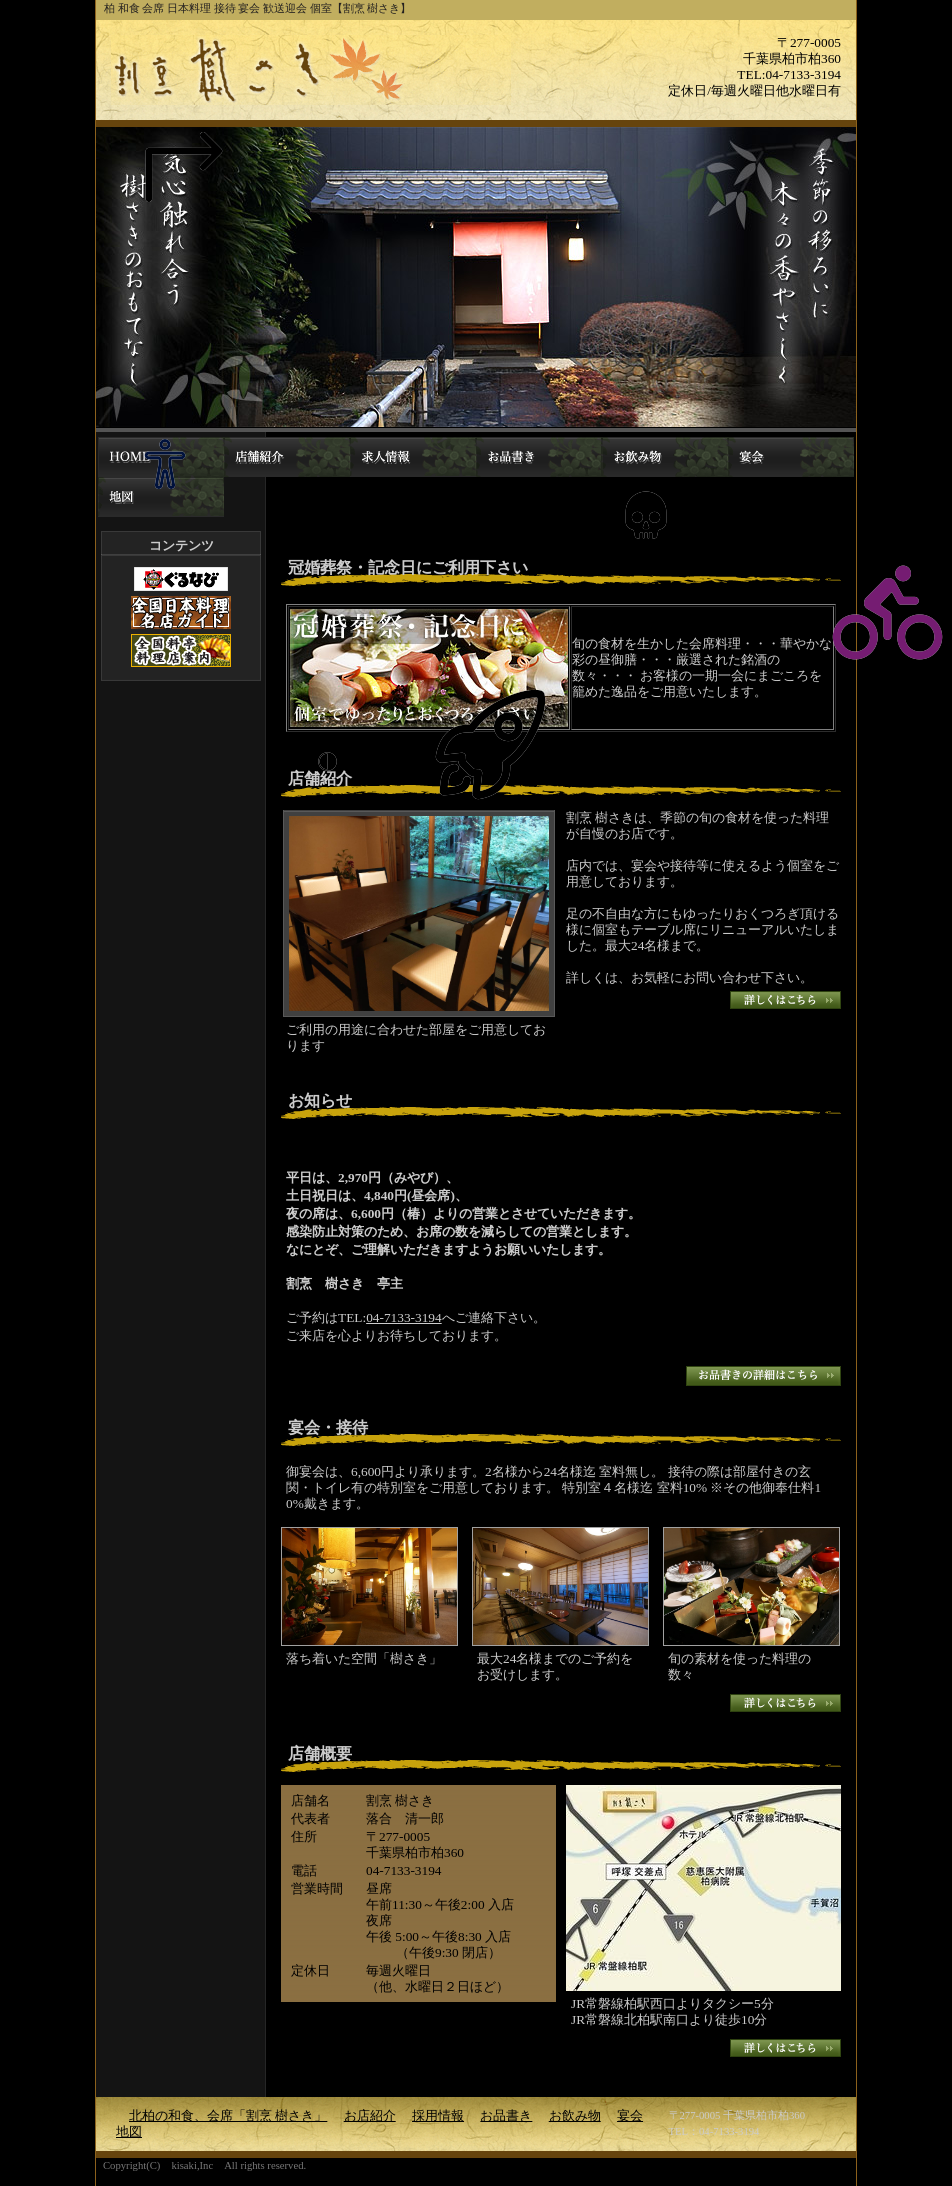 The width and height of the screenshot is (952, 2186). I want to click on access accessibility settings, so click(165, 464).